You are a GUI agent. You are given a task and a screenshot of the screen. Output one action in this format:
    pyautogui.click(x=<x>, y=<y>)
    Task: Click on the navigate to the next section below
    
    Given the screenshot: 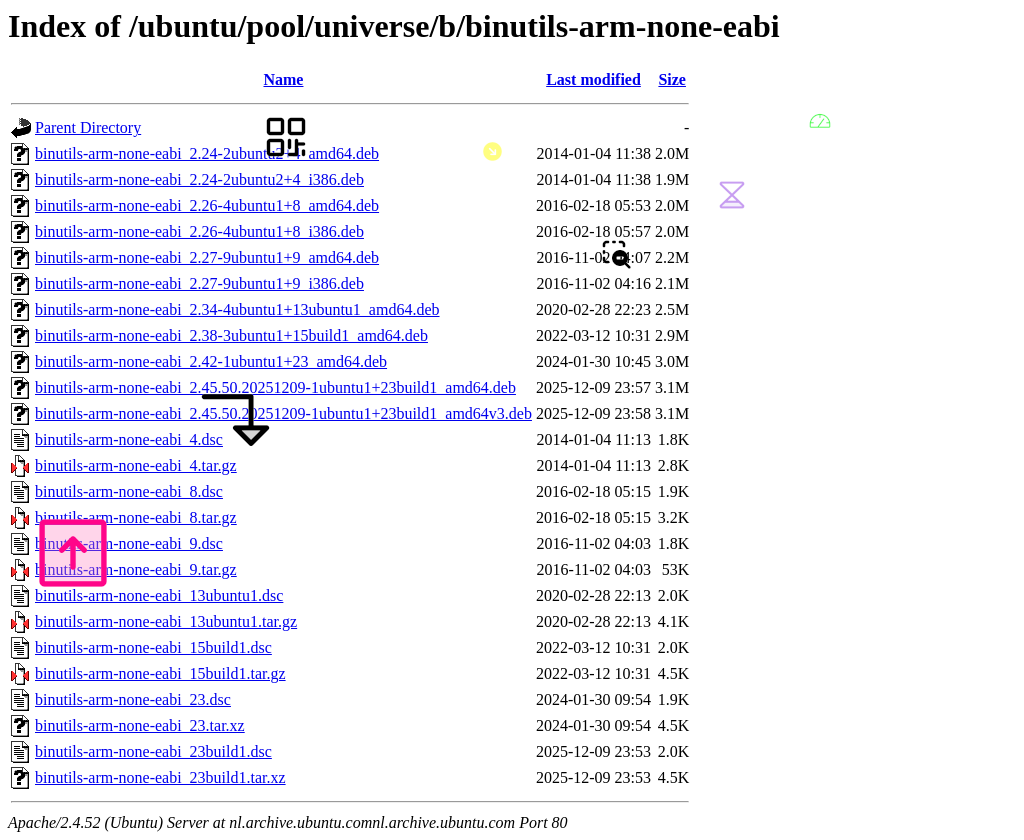 What is the action you would take?
    pyautogui.click(x=492, y=151)
    